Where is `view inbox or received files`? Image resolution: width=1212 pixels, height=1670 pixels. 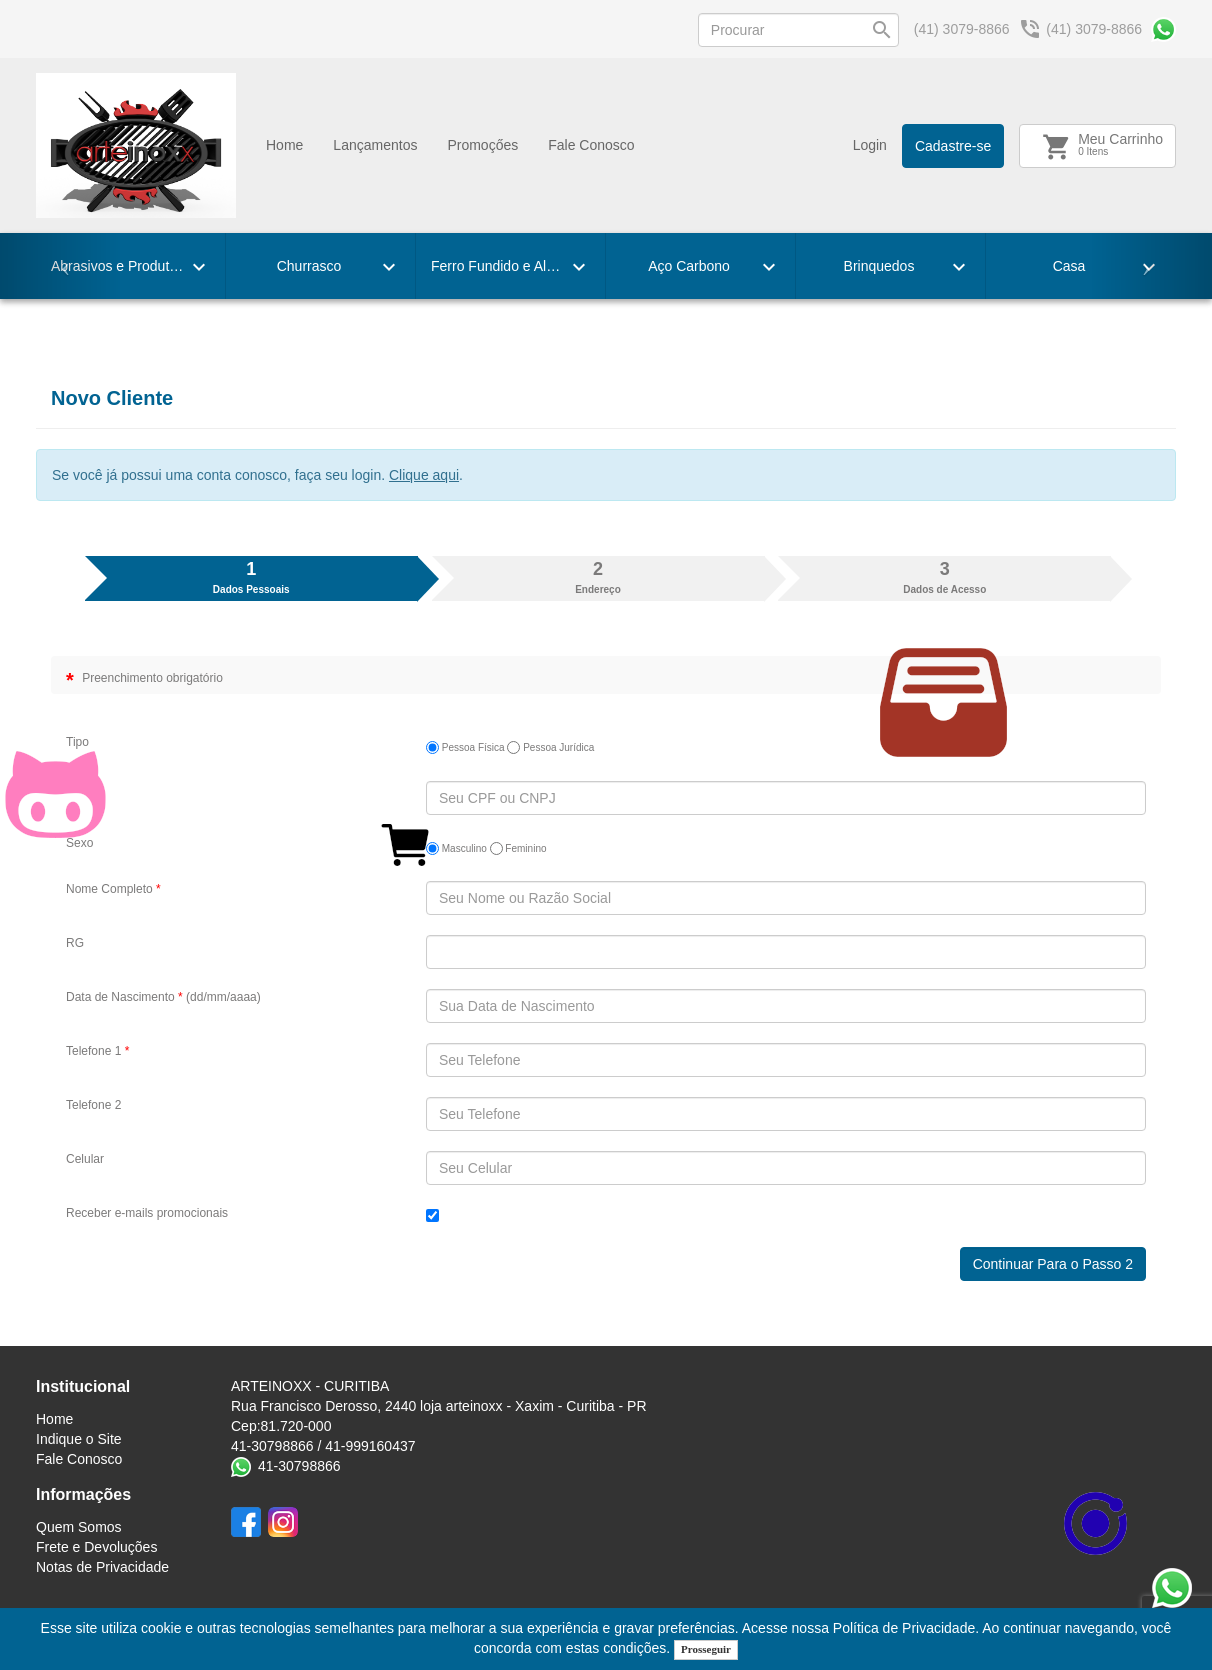 view inbox or received files is located at coordinates (943, 702).